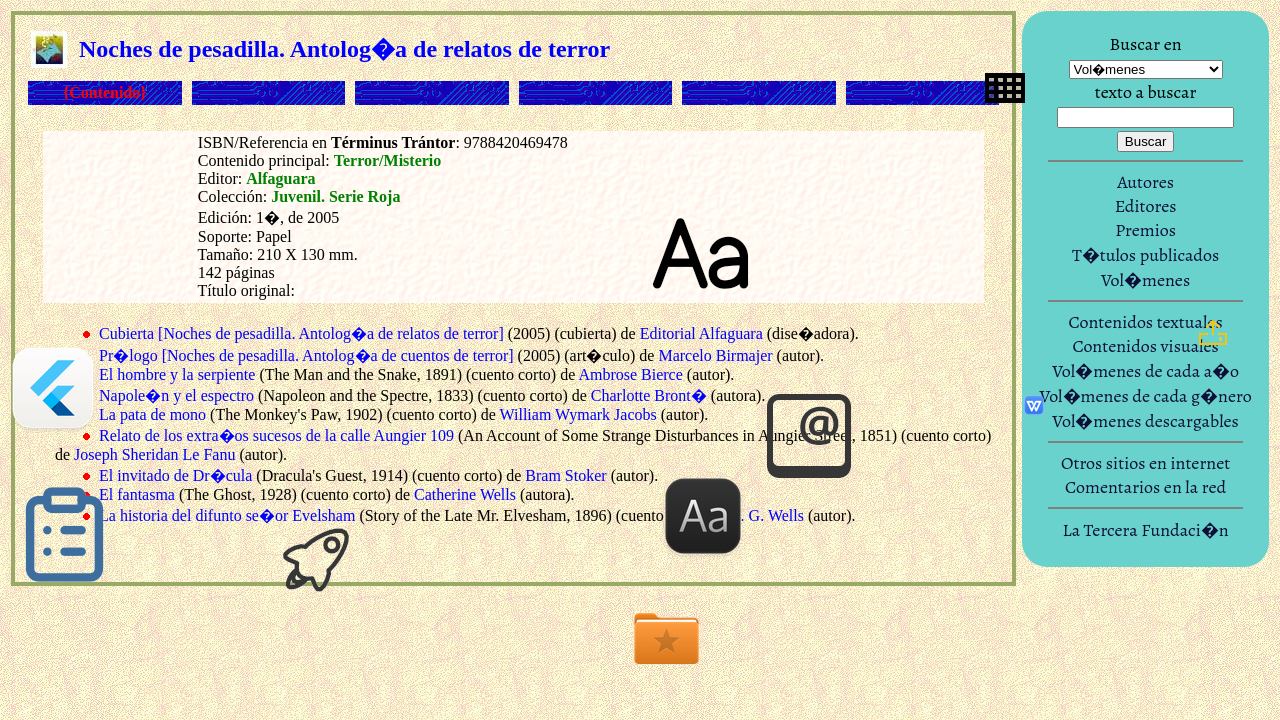  What do you see at coordinates (64, 534) in the screenshot?
I see `view task list or checklist` at bounding box center [64, 534].